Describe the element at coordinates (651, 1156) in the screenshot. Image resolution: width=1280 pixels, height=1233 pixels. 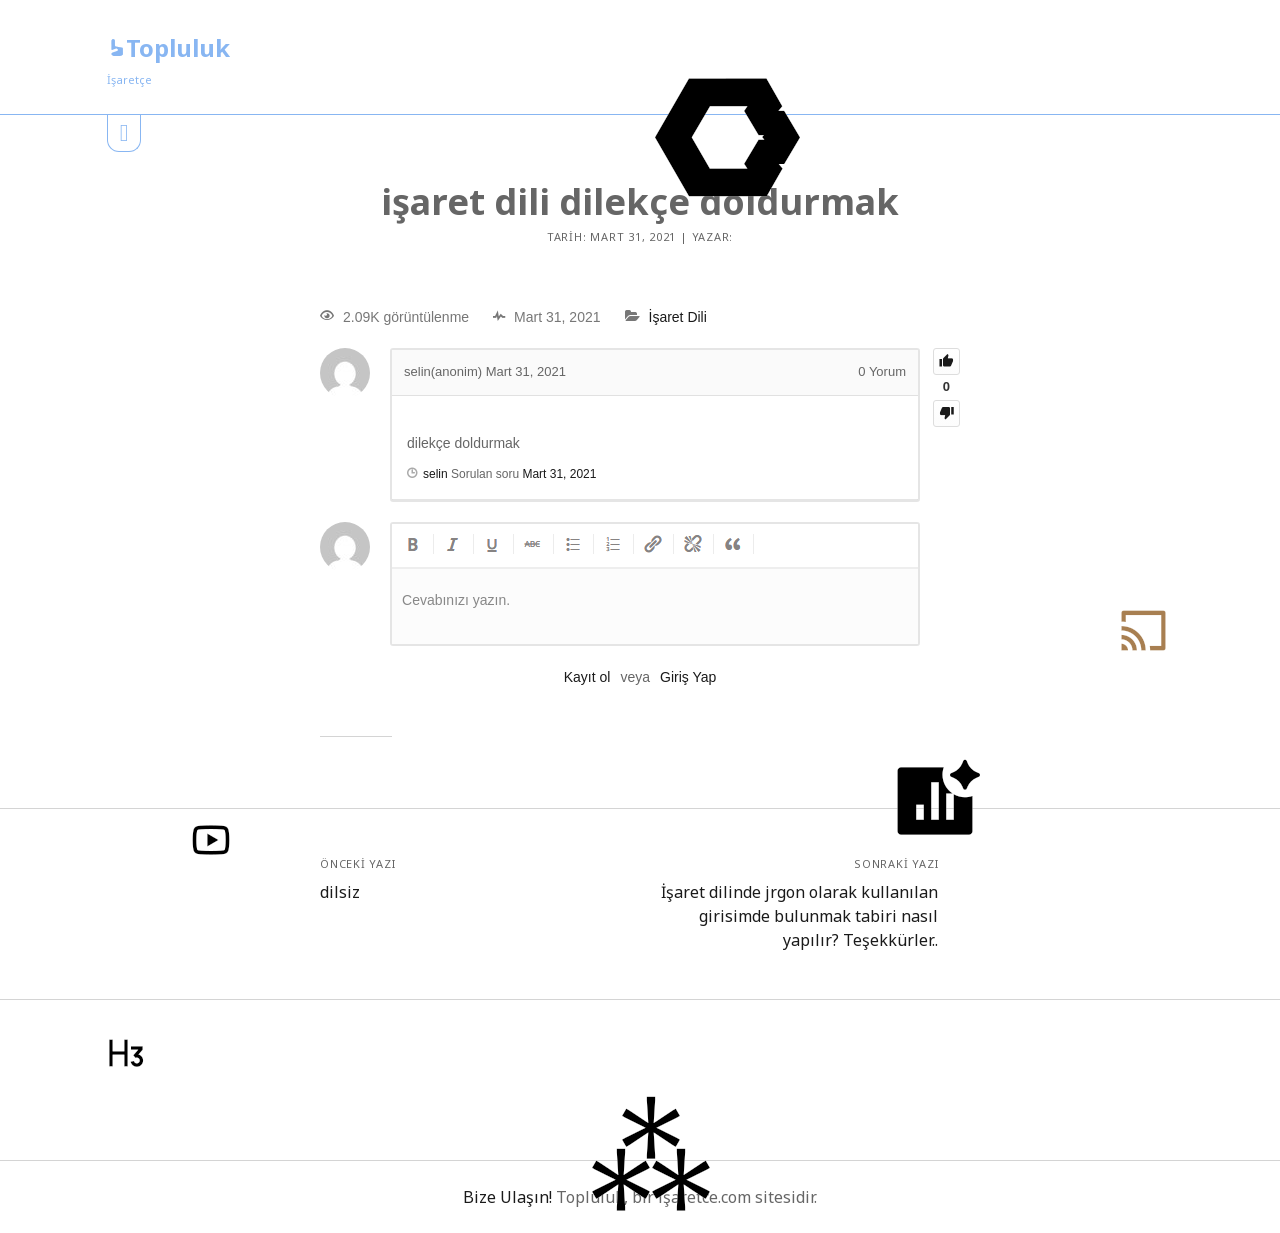
I see `connect to the fediverse` at that location.